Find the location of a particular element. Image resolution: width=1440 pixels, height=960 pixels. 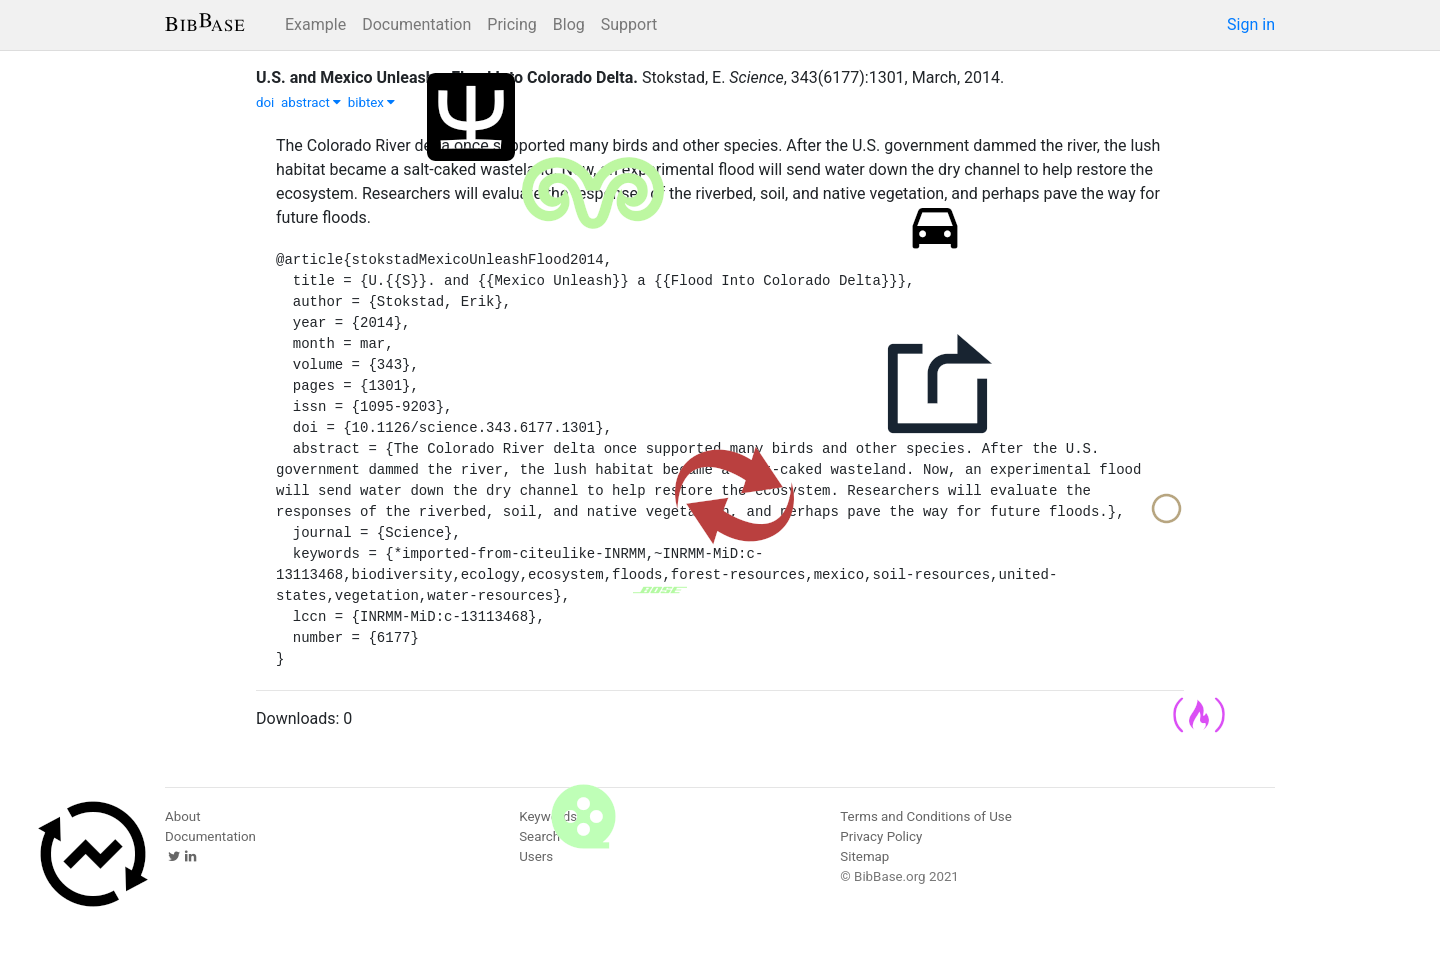

freeCodeCamp logo is located at coordinates (1199, 715).